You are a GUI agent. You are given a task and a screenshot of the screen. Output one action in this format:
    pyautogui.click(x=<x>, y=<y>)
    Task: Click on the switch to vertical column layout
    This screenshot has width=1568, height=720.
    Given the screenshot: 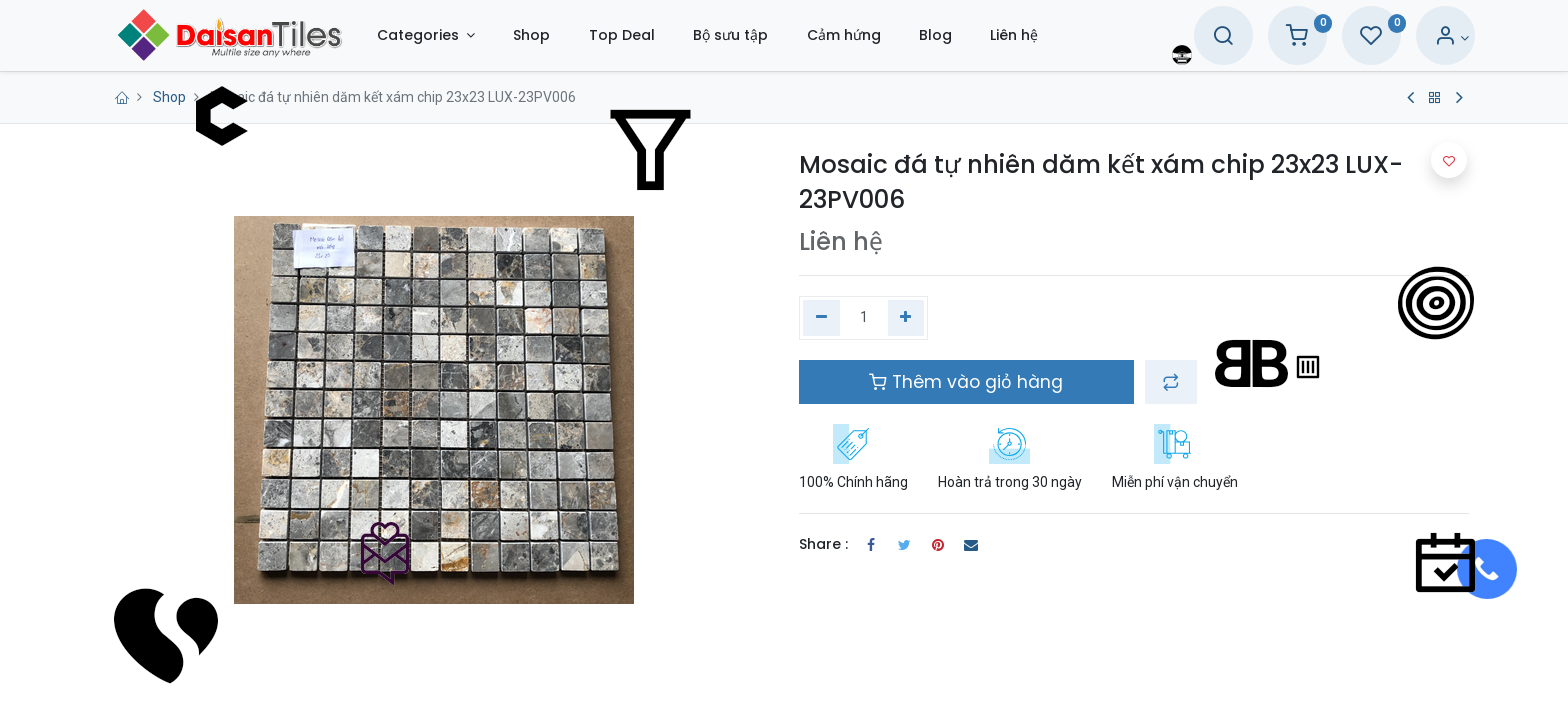 What is the action you would take?
    pyautogui.click(x=1308, y=367)
    